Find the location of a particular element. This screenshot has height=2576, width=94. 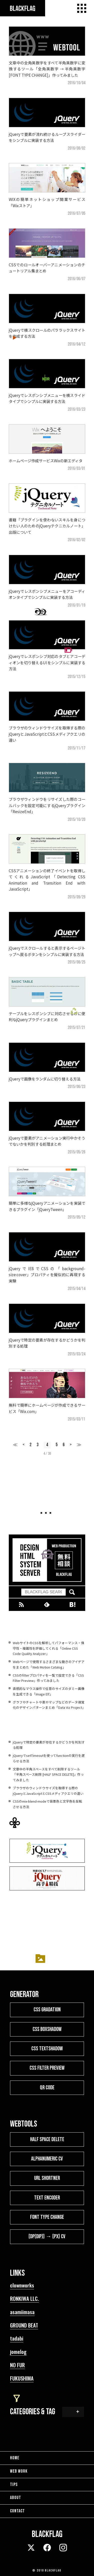

open photo gallery folder is located at coordinates (40, 1959).